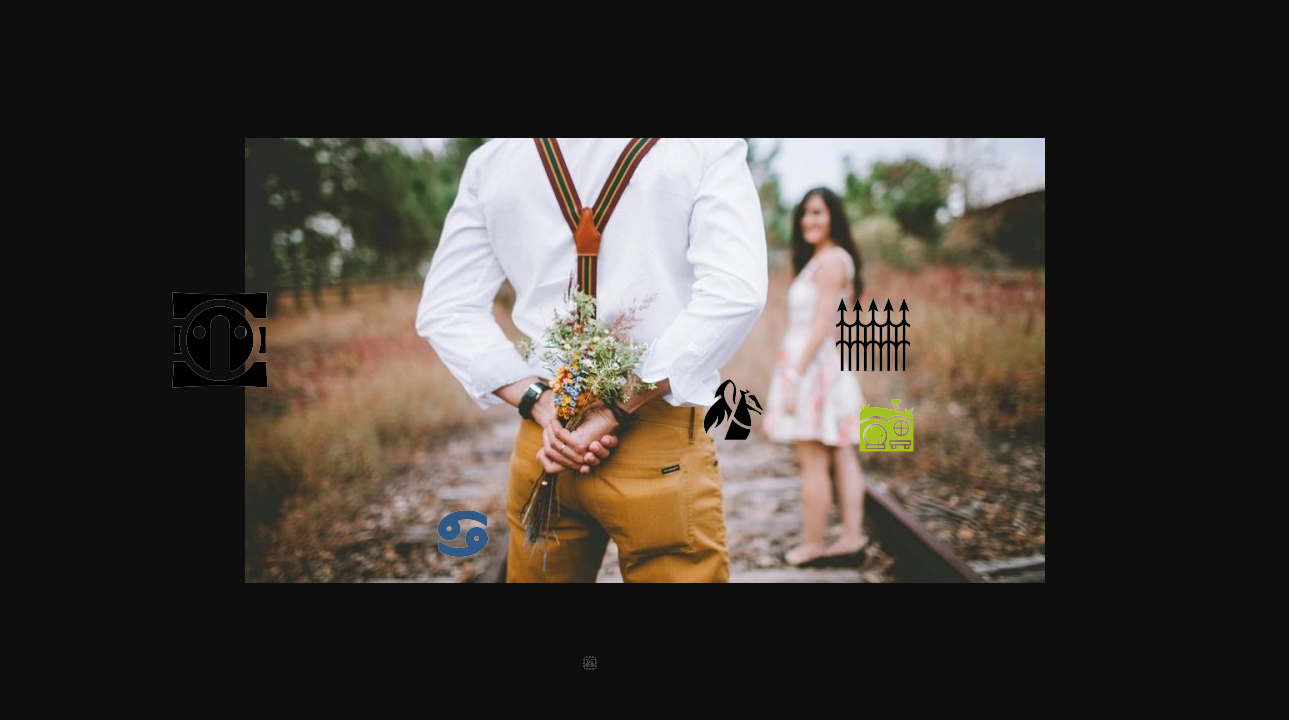  Describe the element at coordinates (873, 334) in the screenshot. I see `set up defensive barriers in-game` at that location.